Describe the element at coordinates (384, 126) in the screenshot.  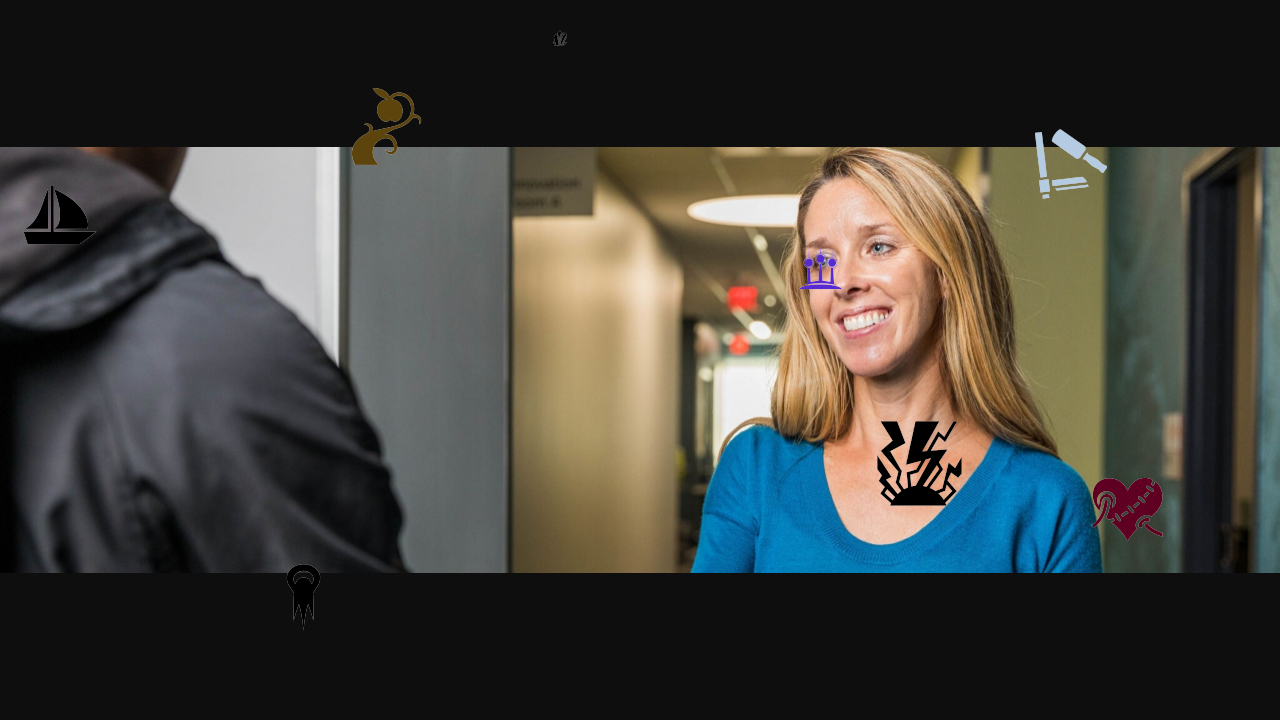
I see `indicates plant fruiting stage in gardening game` at that location.